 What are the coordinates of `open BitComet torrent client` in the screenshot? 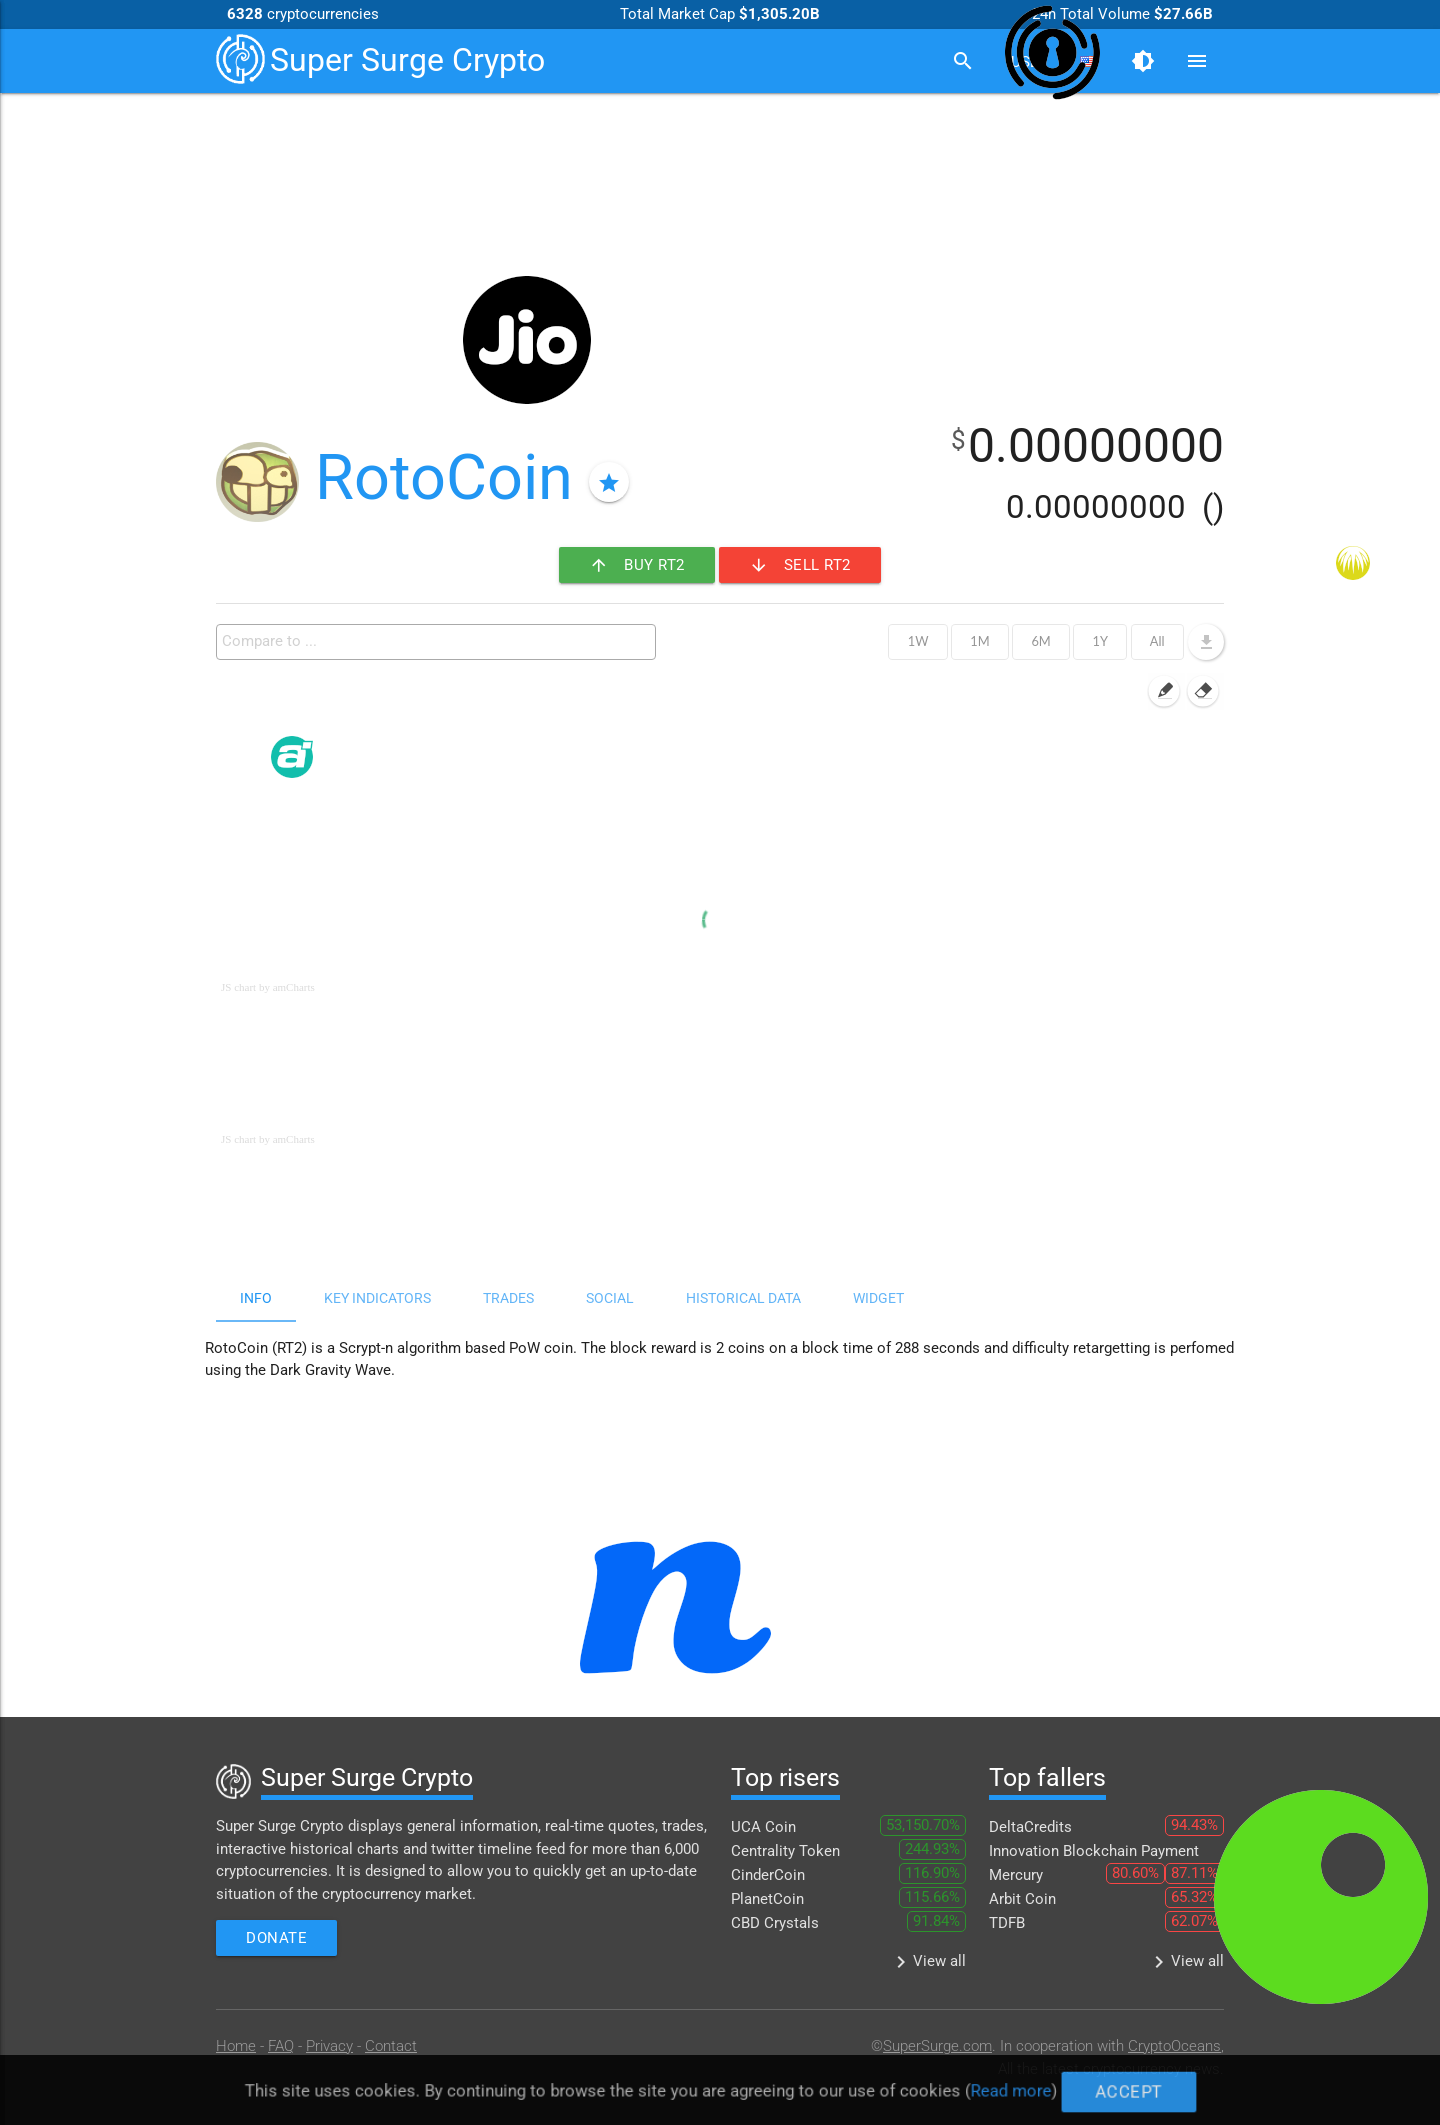 It's located at (1353, 563).